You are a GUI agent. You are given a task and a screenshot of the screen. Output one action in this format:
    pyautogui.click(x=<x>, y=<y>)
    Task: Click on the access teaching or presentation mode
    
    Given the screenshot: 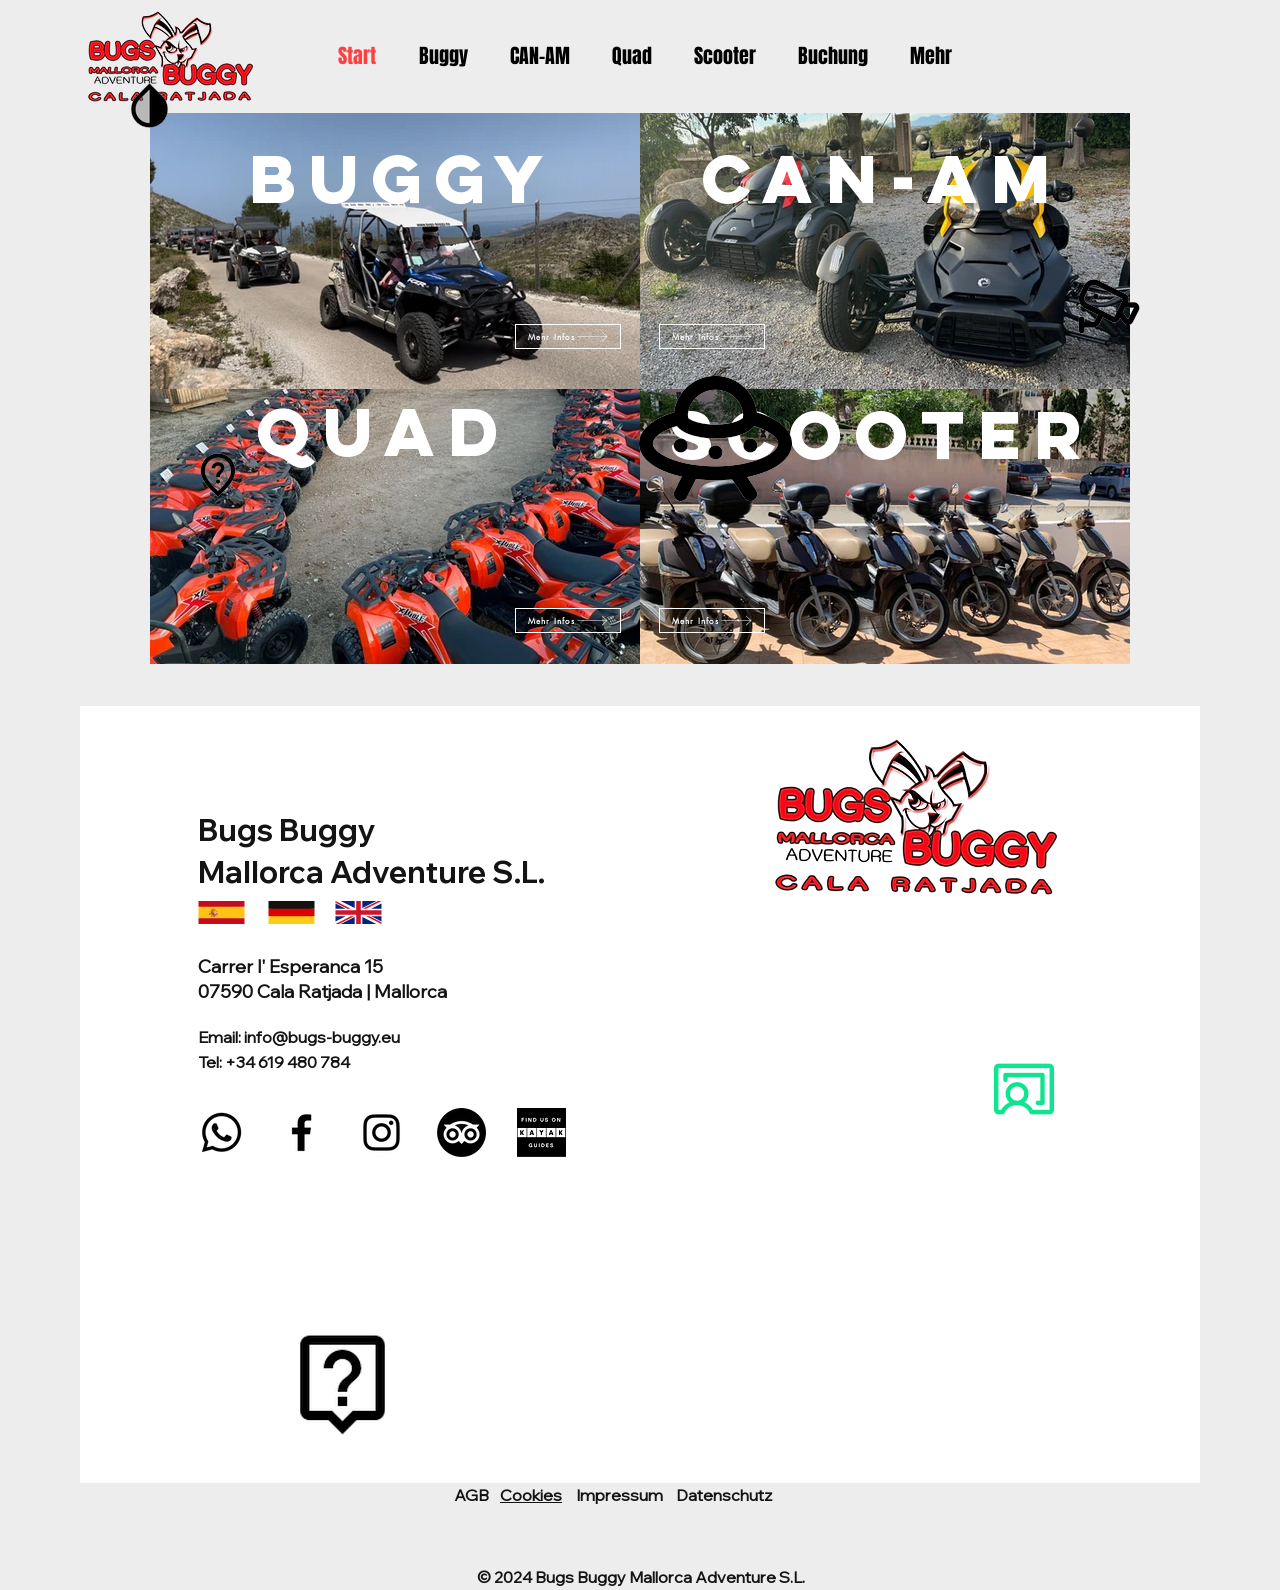 What is the action you would take?
    pyautogui.click(x=1024, y=1089)
    